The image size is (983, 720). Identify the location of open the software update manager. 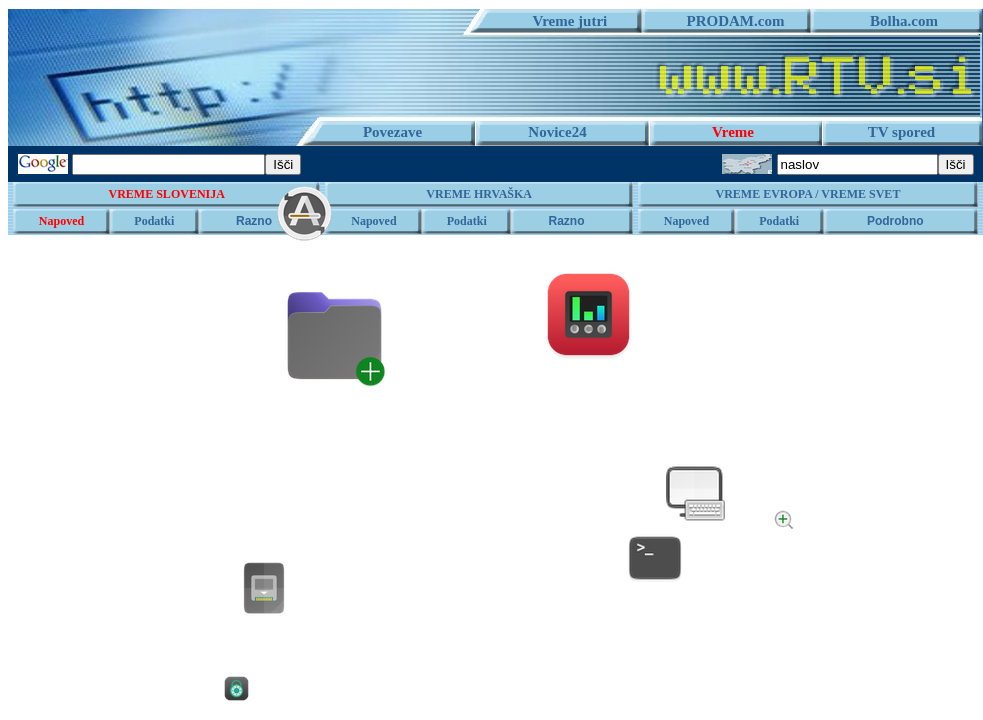
(304, 213).